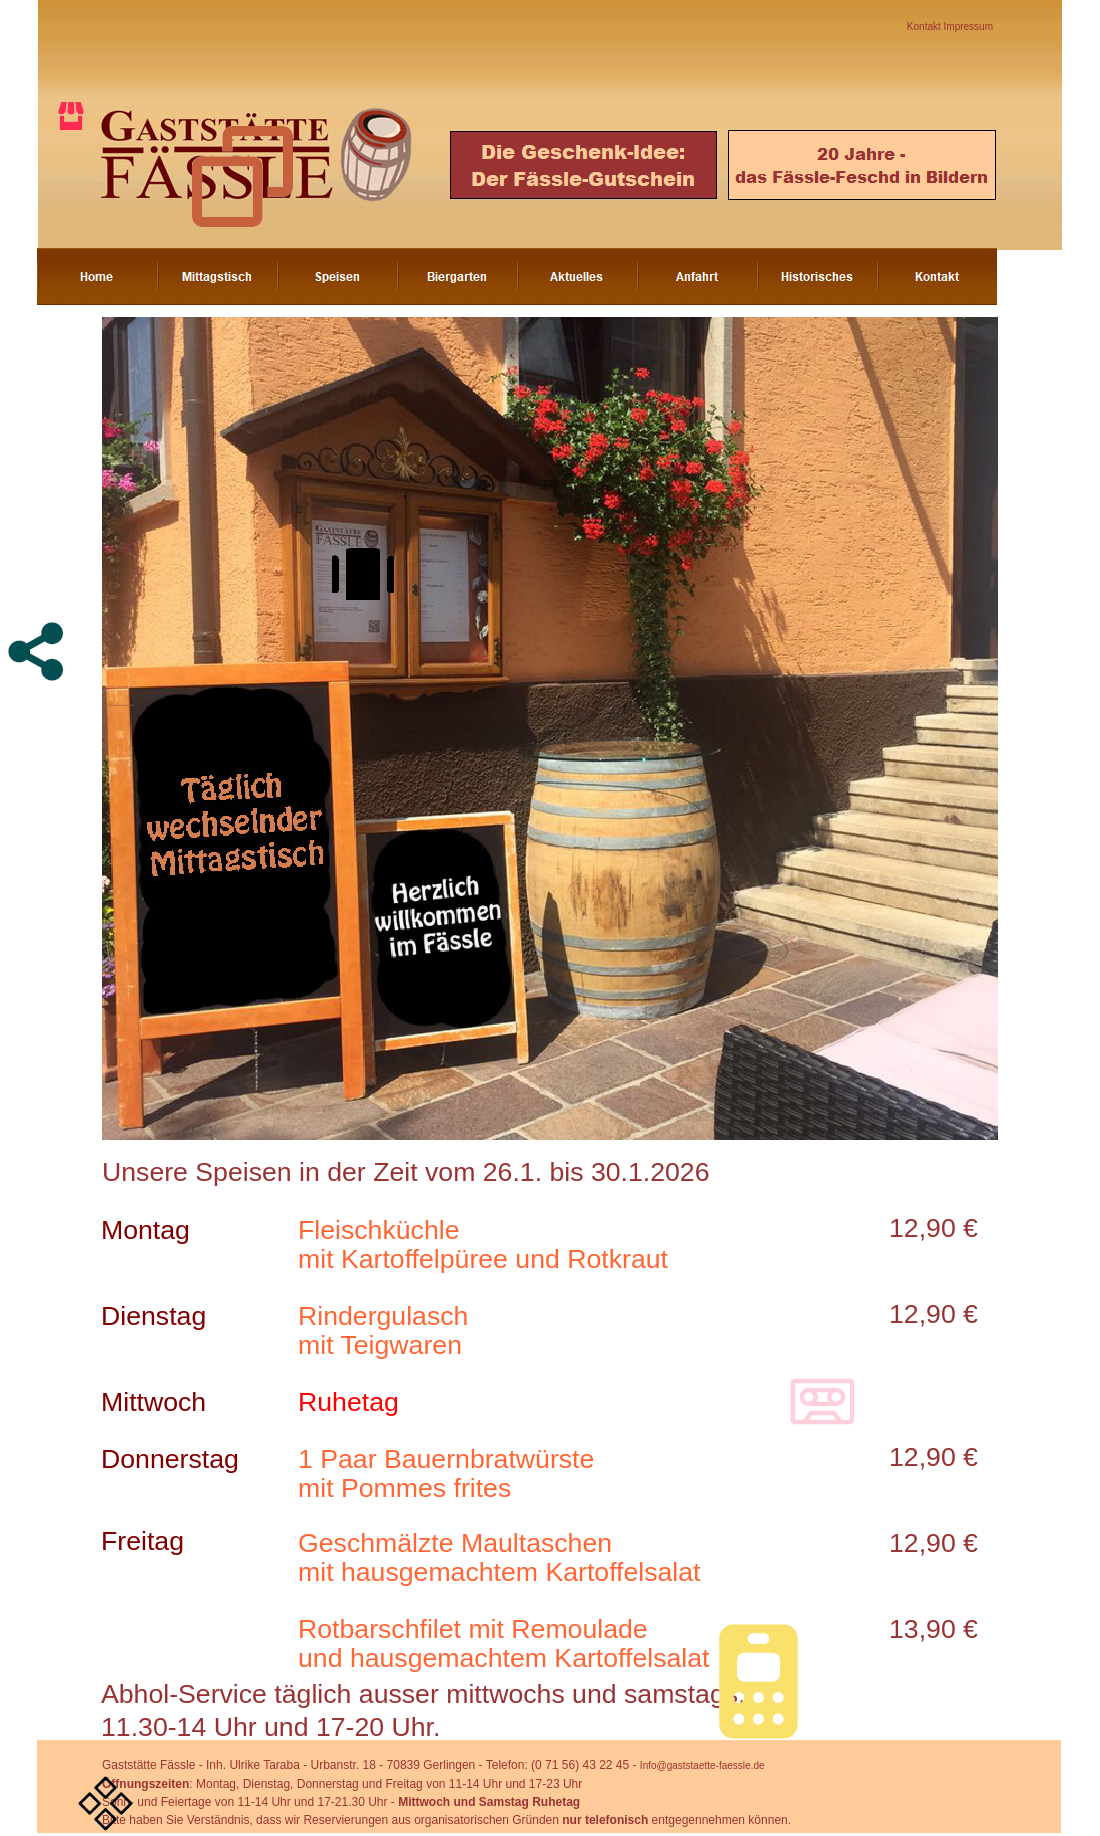 This screenshot has height=1836, width=1100. I want to click on access quick actions or app grid, so click(105, 1803).